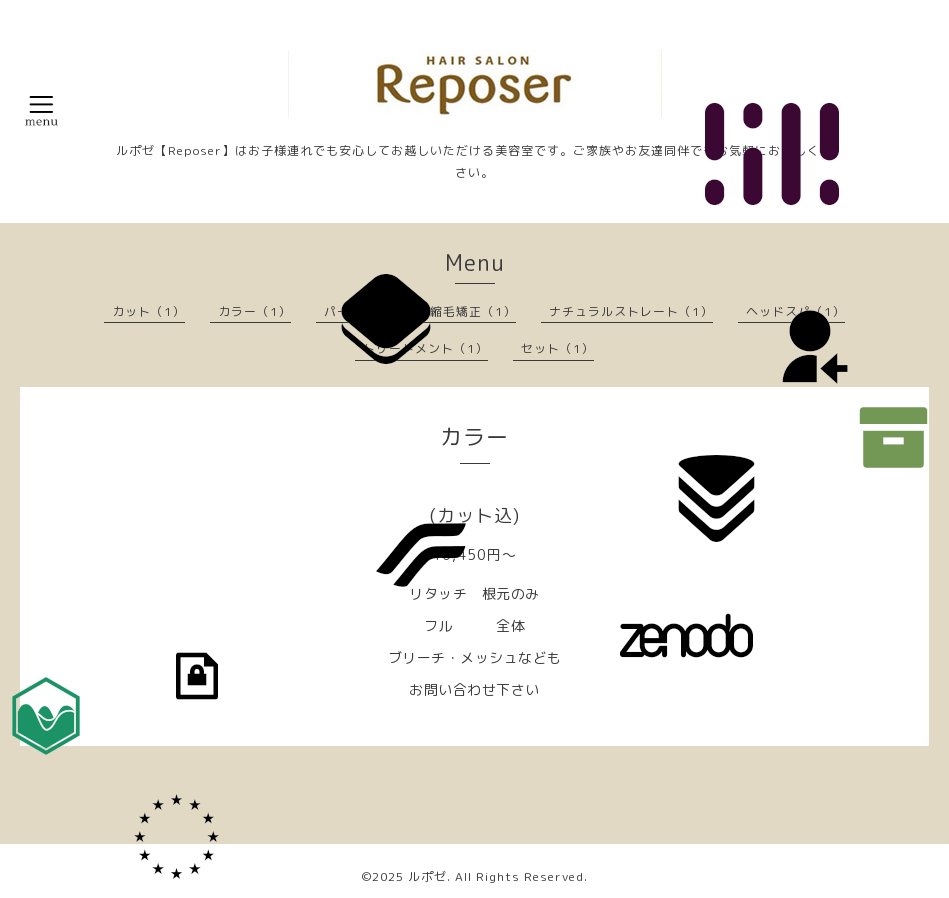  I want to click on openlayers mapping library logo, so click(386, 319).